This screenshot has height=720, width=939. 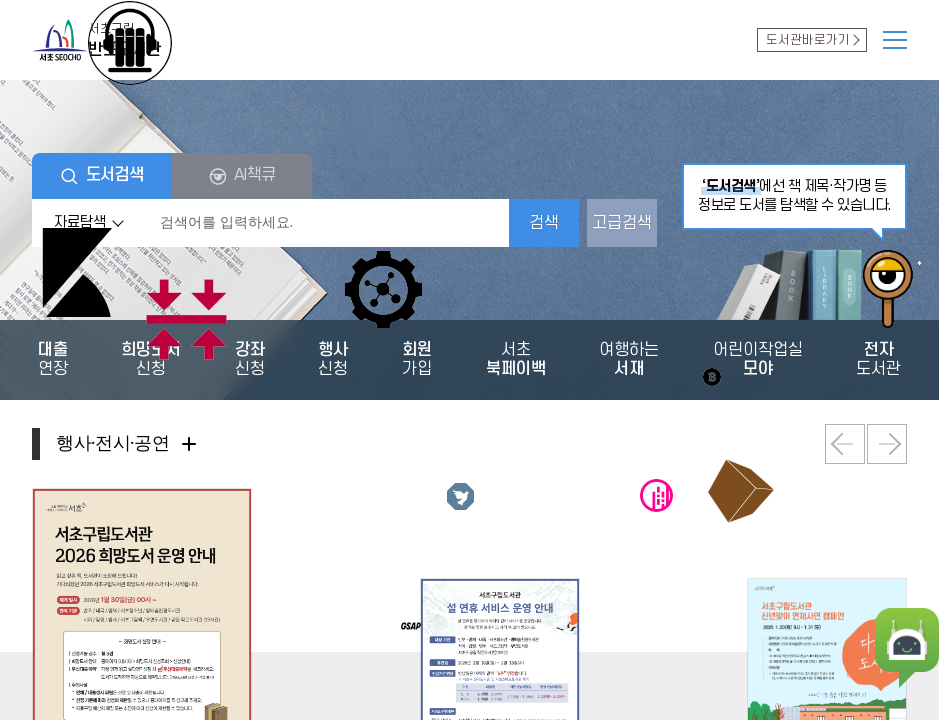 What do you see at coordinates (741, 491) in the screenshot?
I see `visit anycubic website or store` at bounding box center [741, 491].